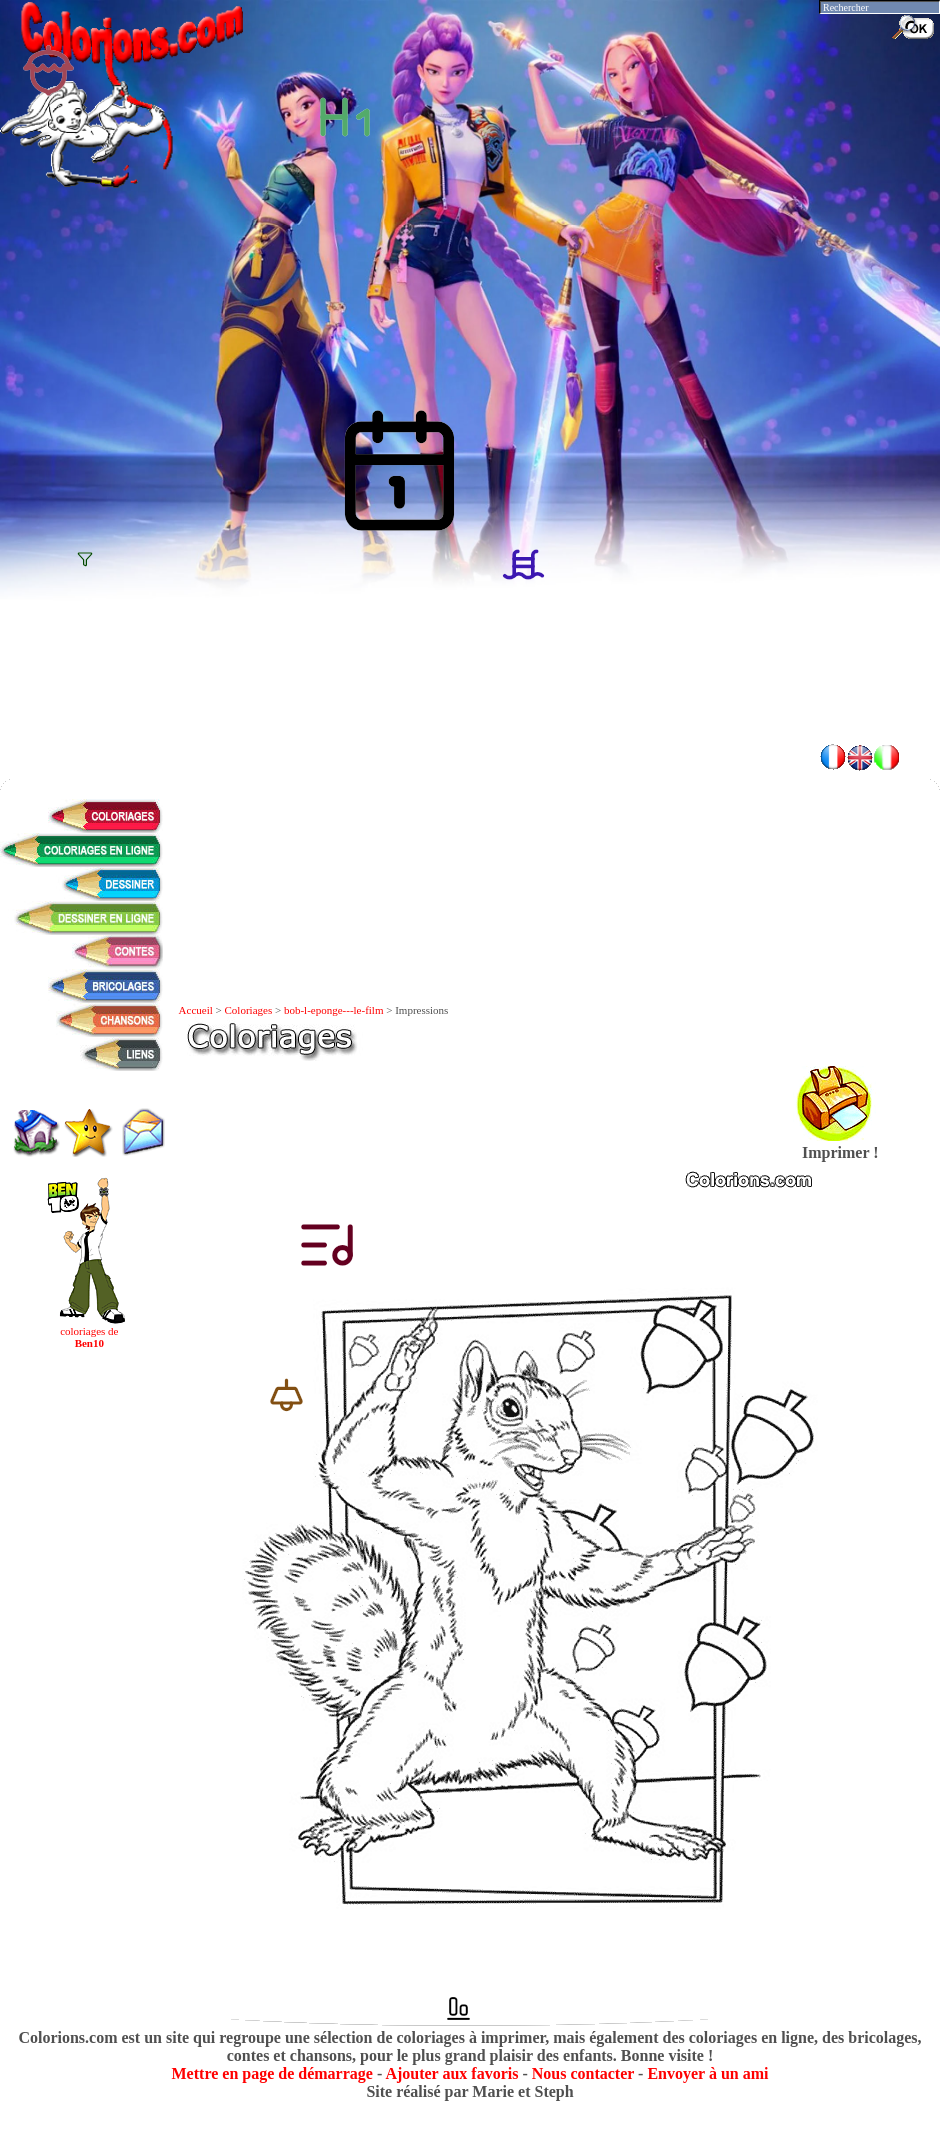 Image resolution: width=940 pixels, height=2137 pixels. I want to click on align items to the bottom edge, so click(458, 2008).